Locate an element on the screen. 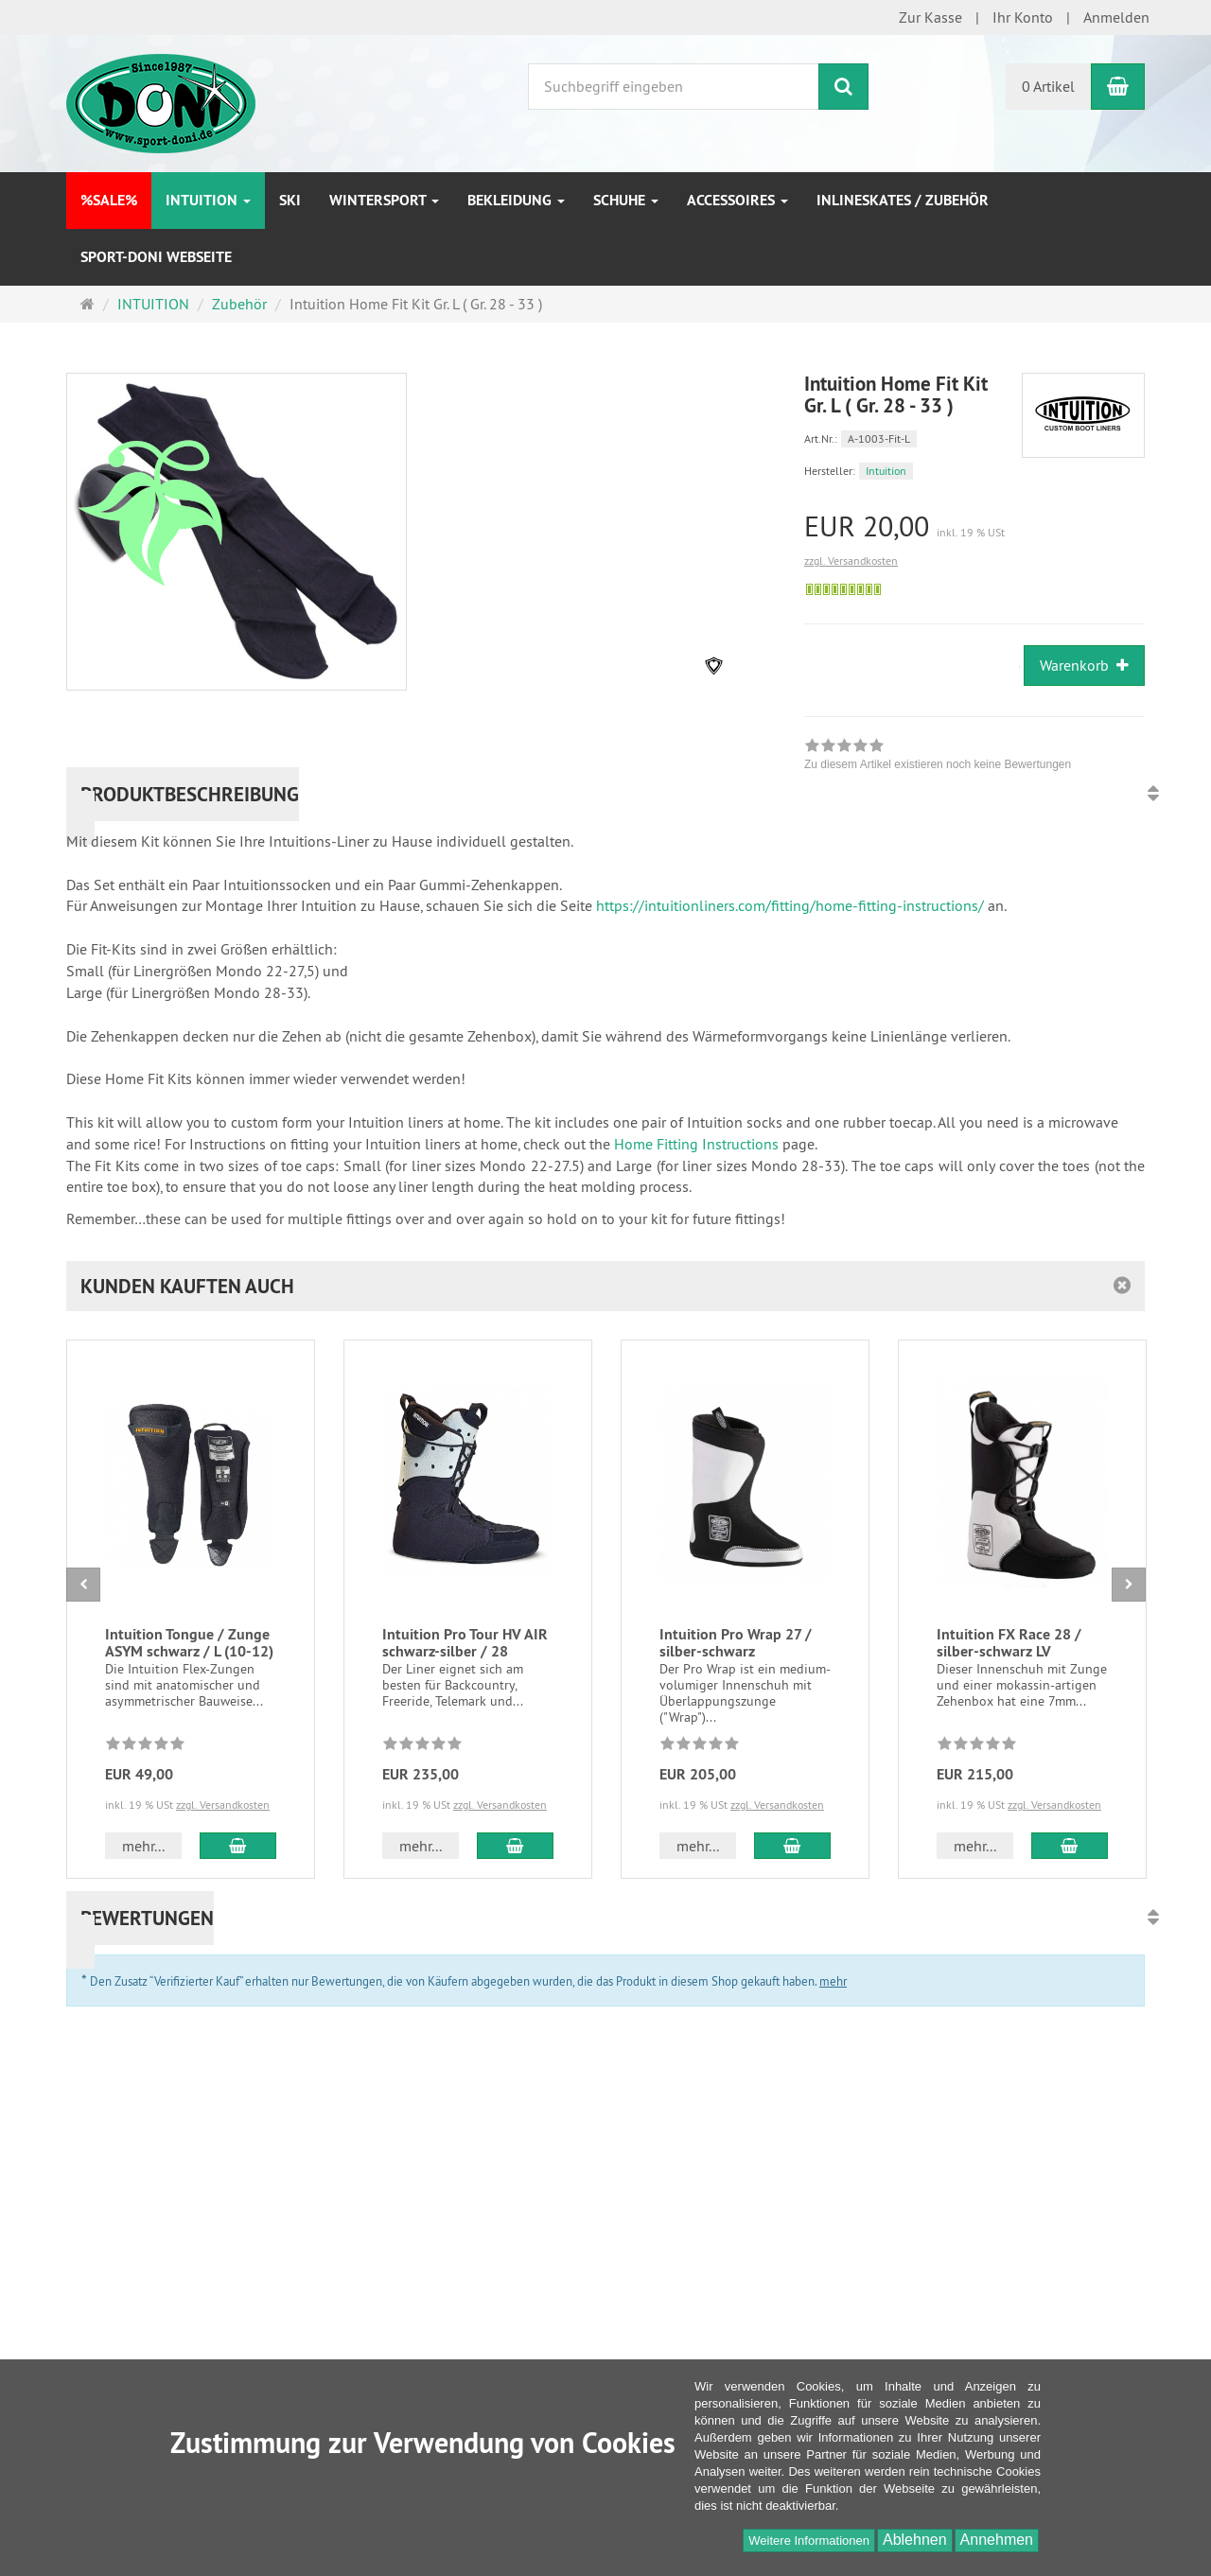  health protection or defensive buff status is located at coordinates (713, 665).